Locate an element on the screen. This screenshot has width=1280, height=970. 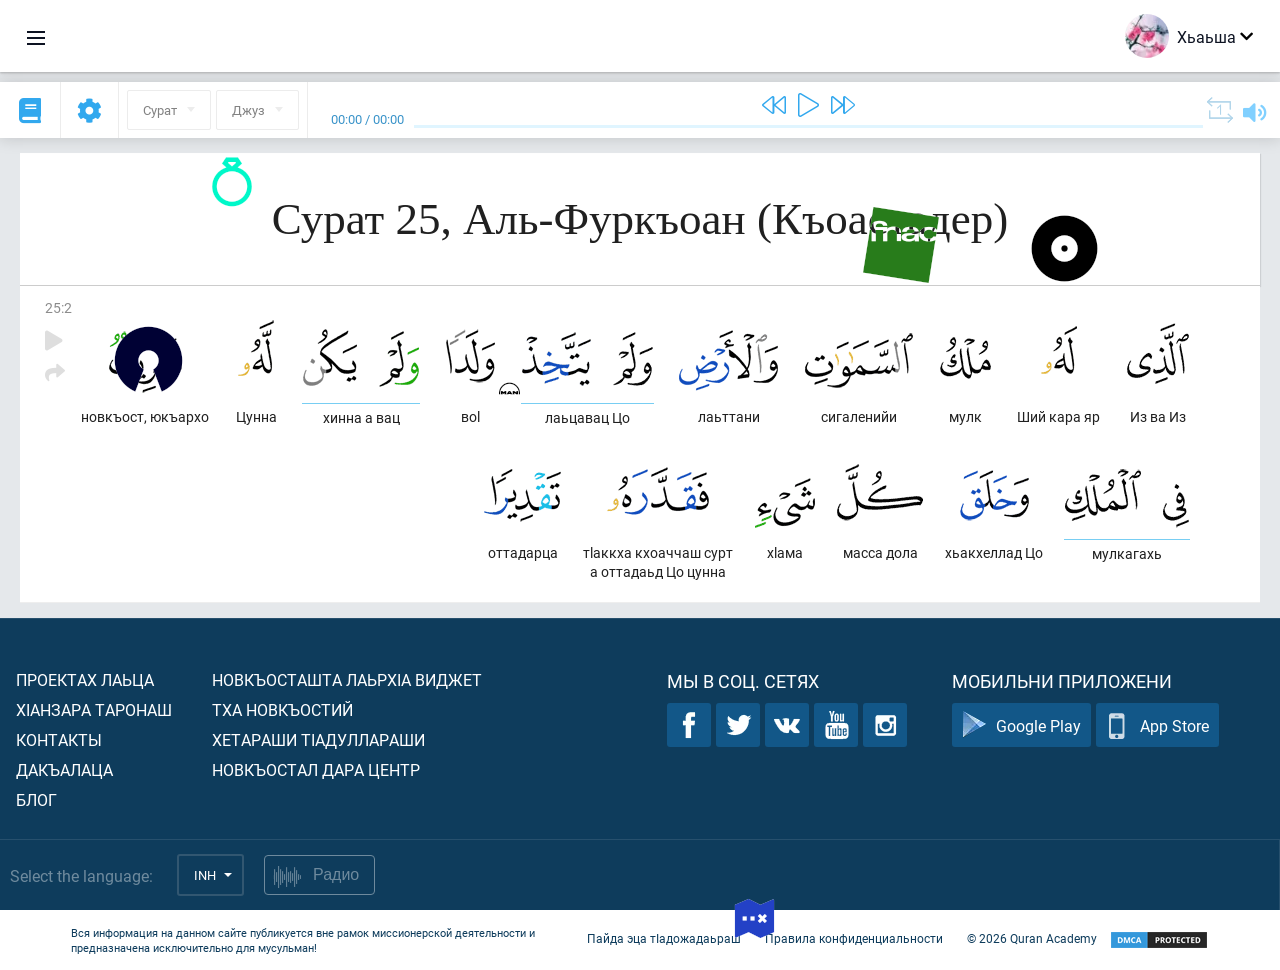
indicates open-source software or project is located at coordinates (148, 360).